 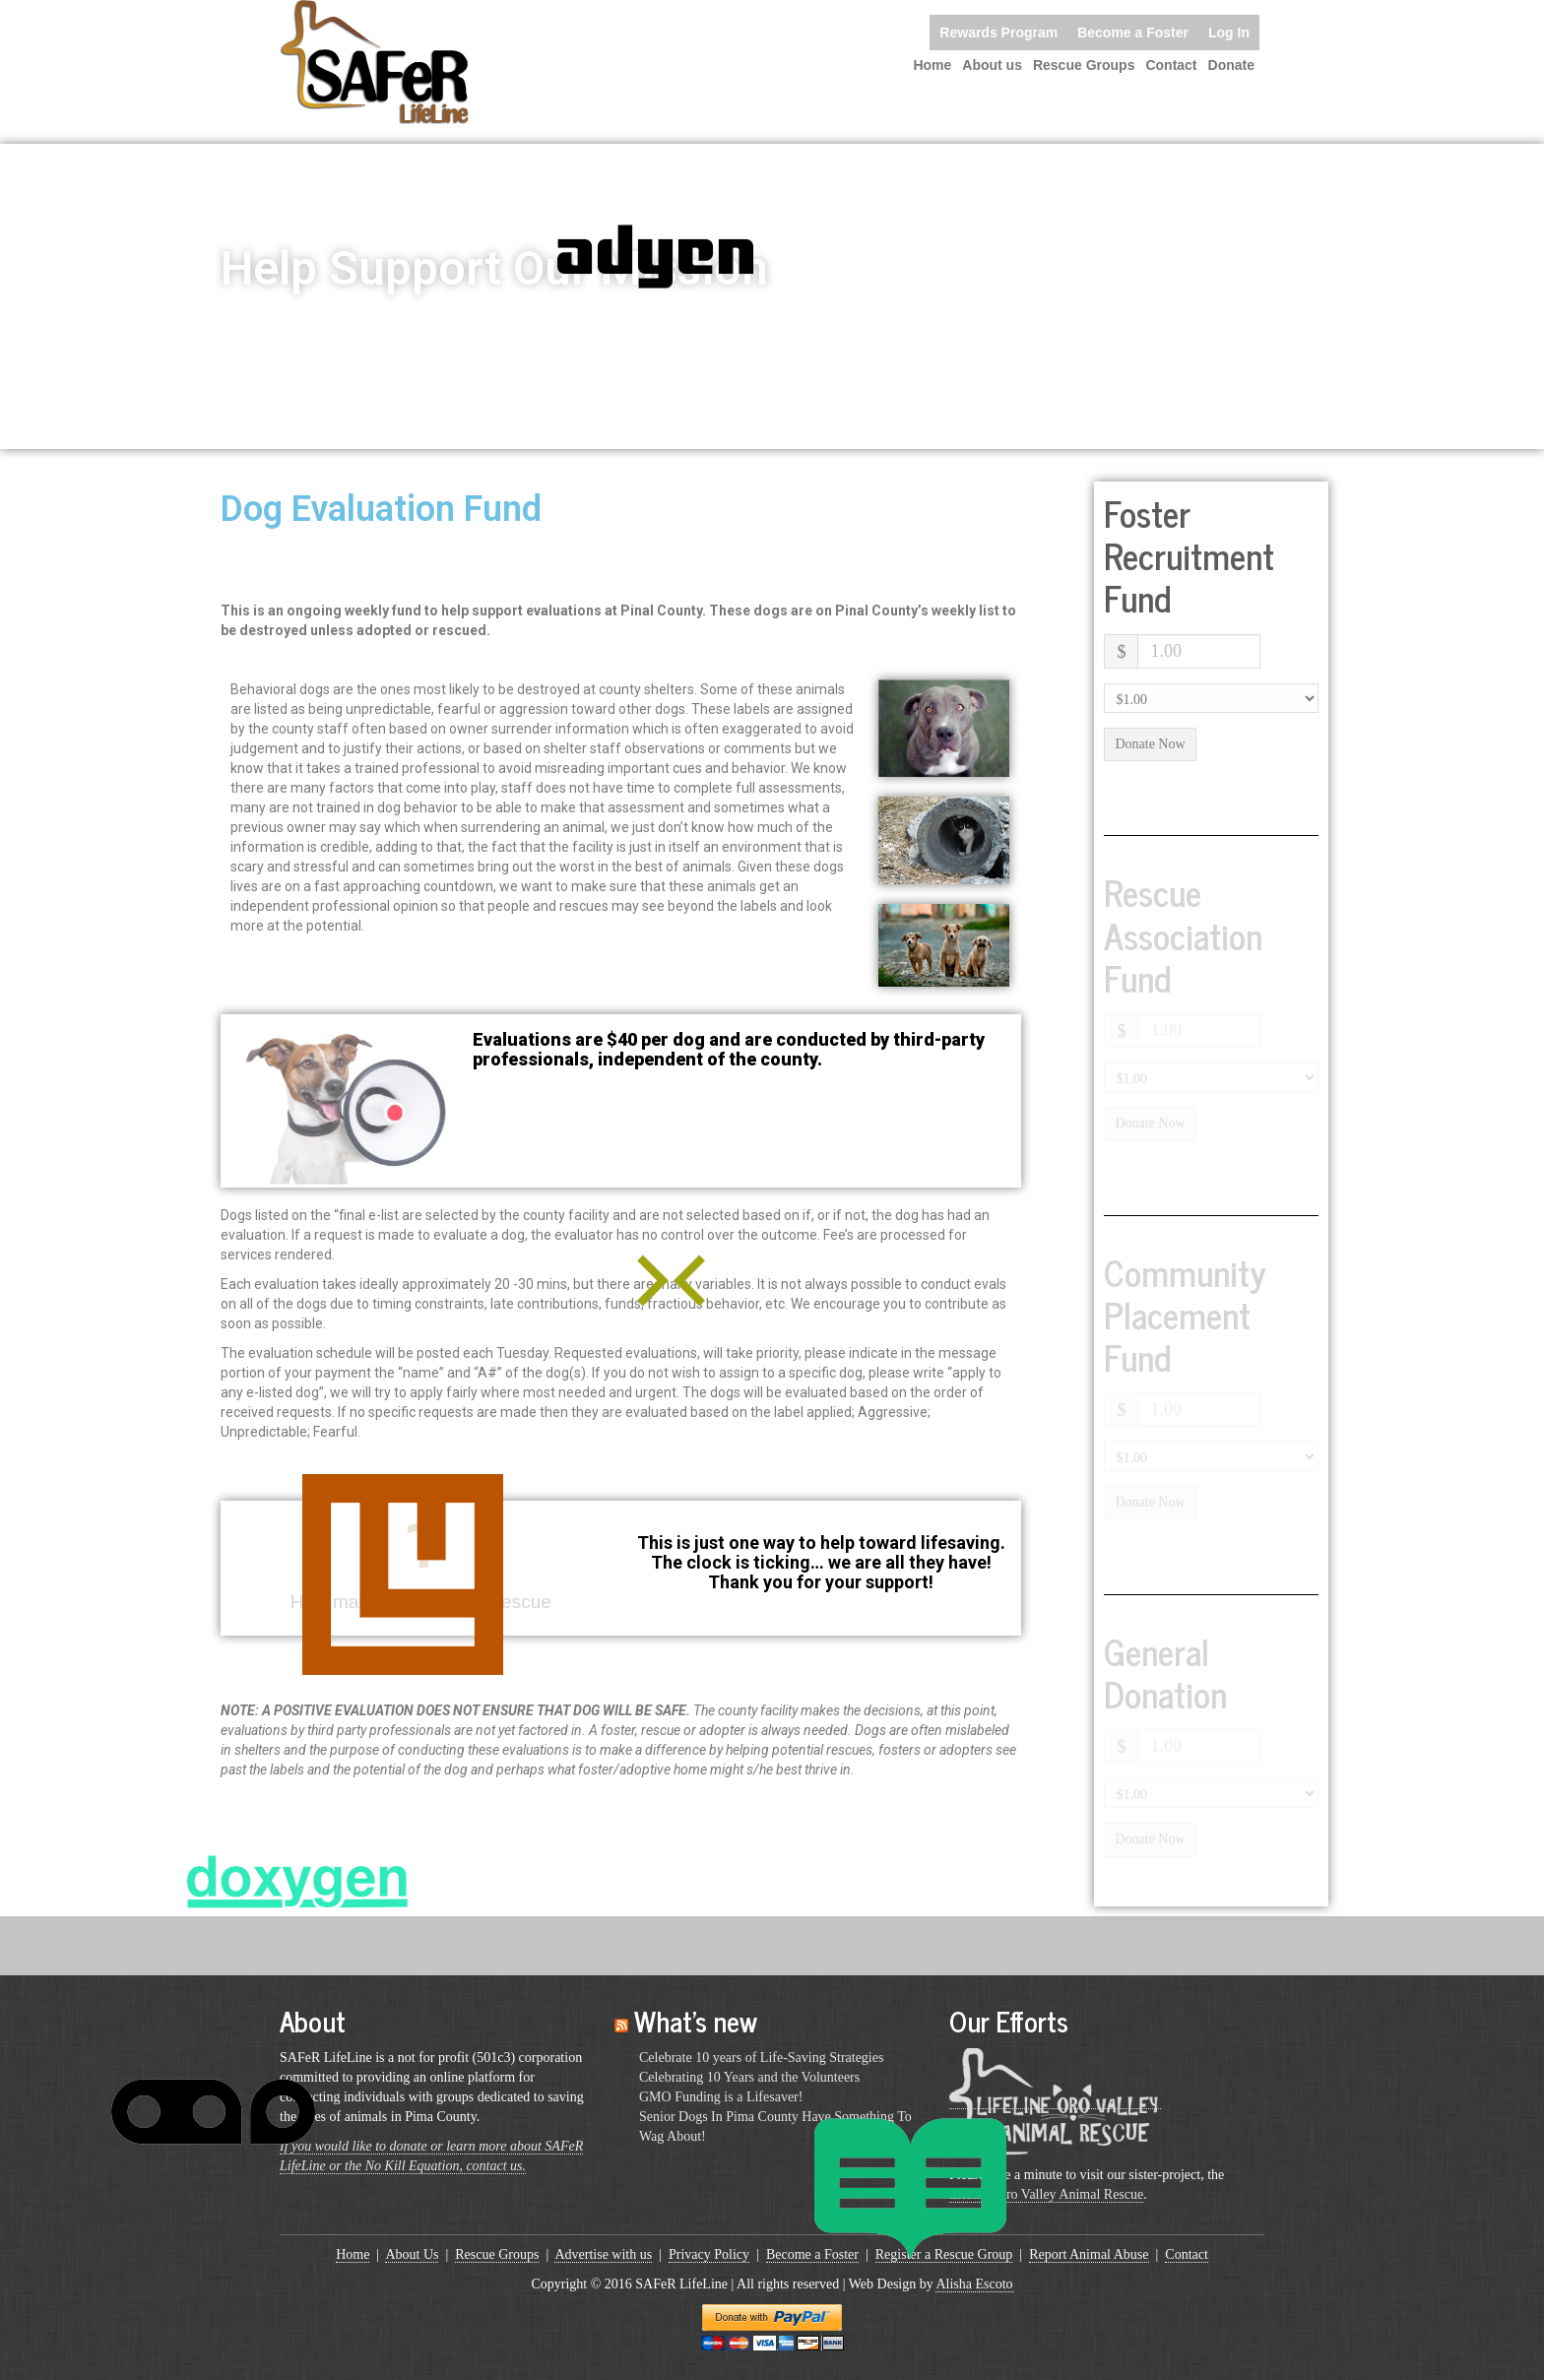 I want to click on visit readme documentation platform, so click(x=910, y=2188).